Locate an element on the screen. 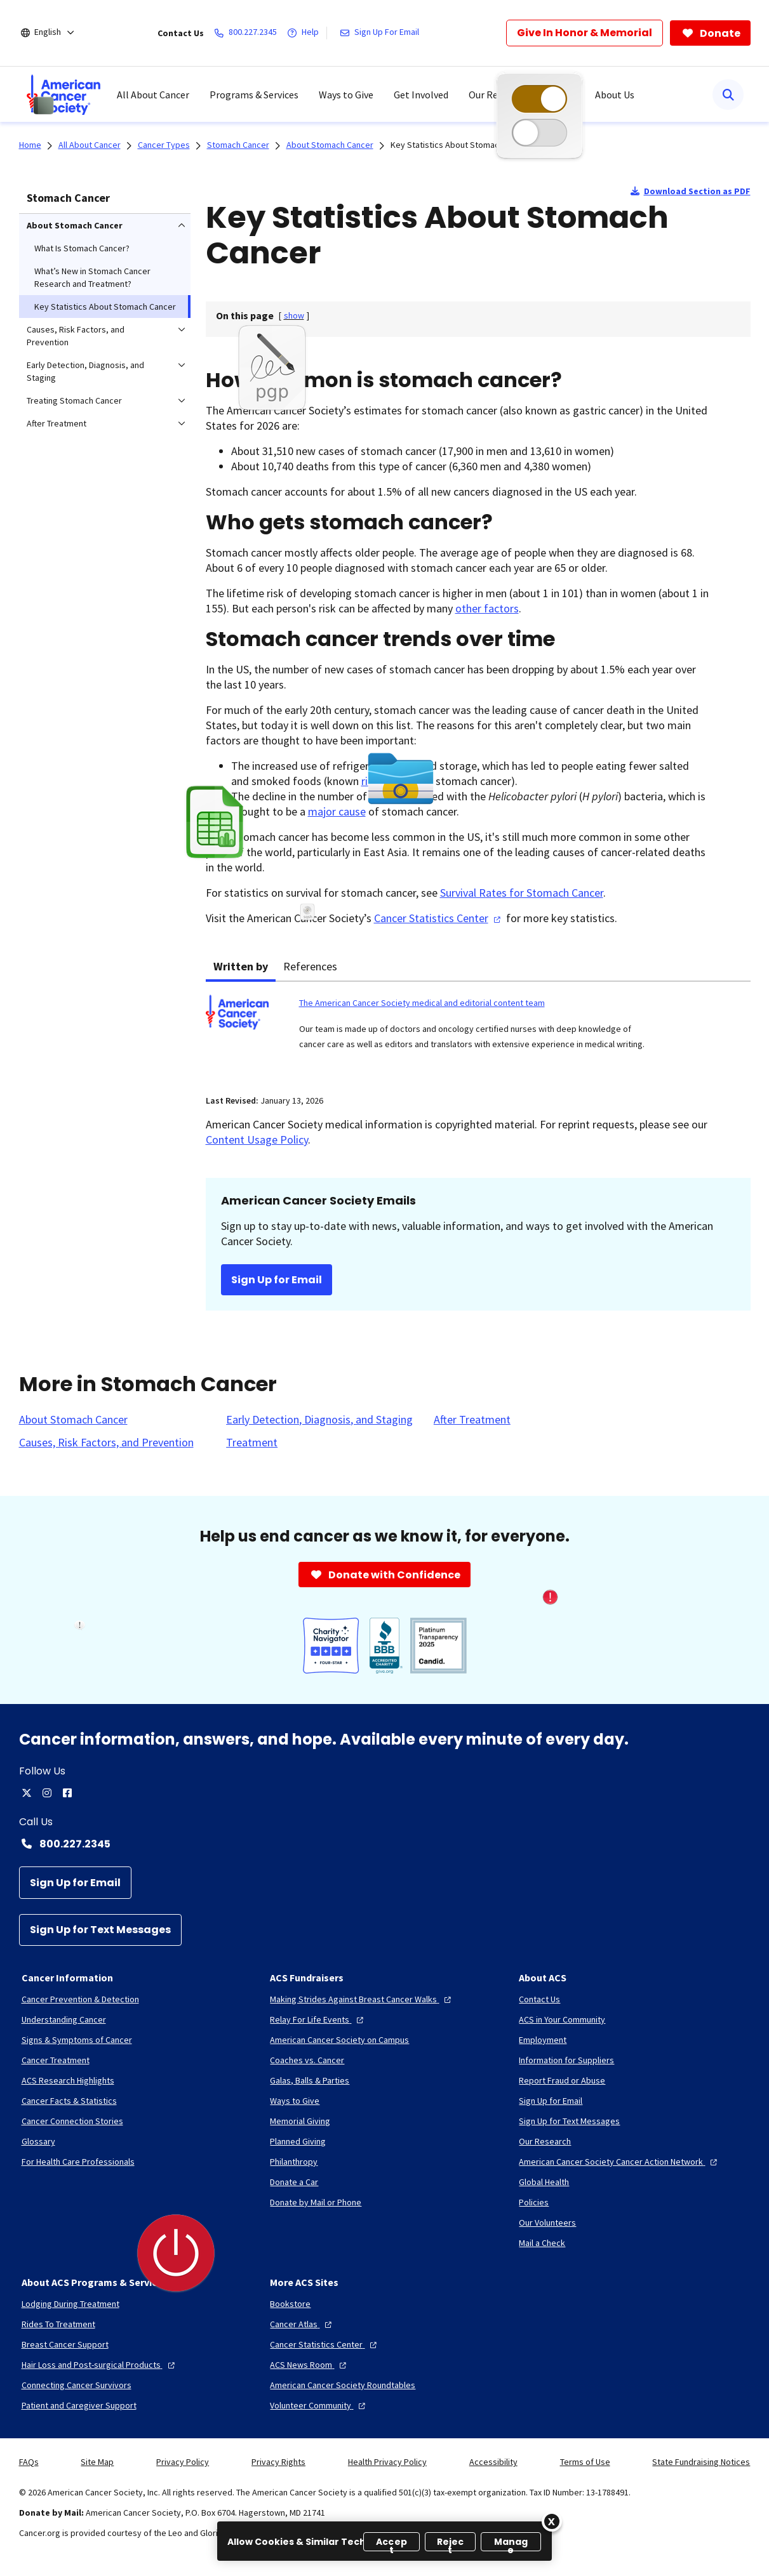 The width and height of the screenshot is (769, 2576). access your desktop folder is located at coordinates (43, 105).